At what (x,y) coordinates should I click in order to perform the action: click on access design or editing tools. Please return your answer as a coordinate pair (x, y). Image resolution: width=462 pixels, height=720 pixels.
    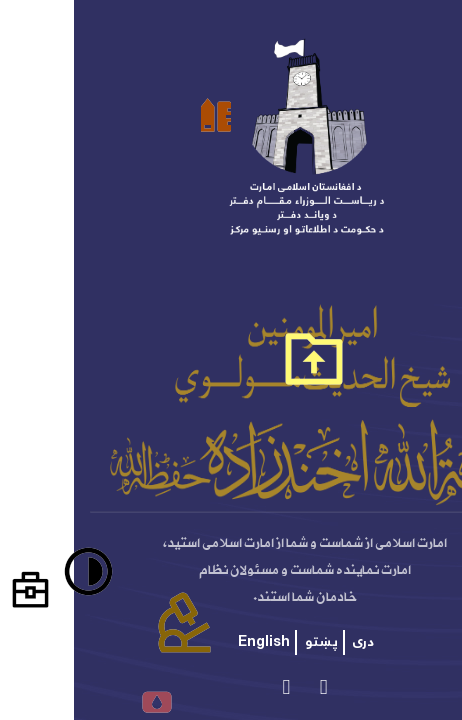
    Looking at the image, I should click on (216, 115).